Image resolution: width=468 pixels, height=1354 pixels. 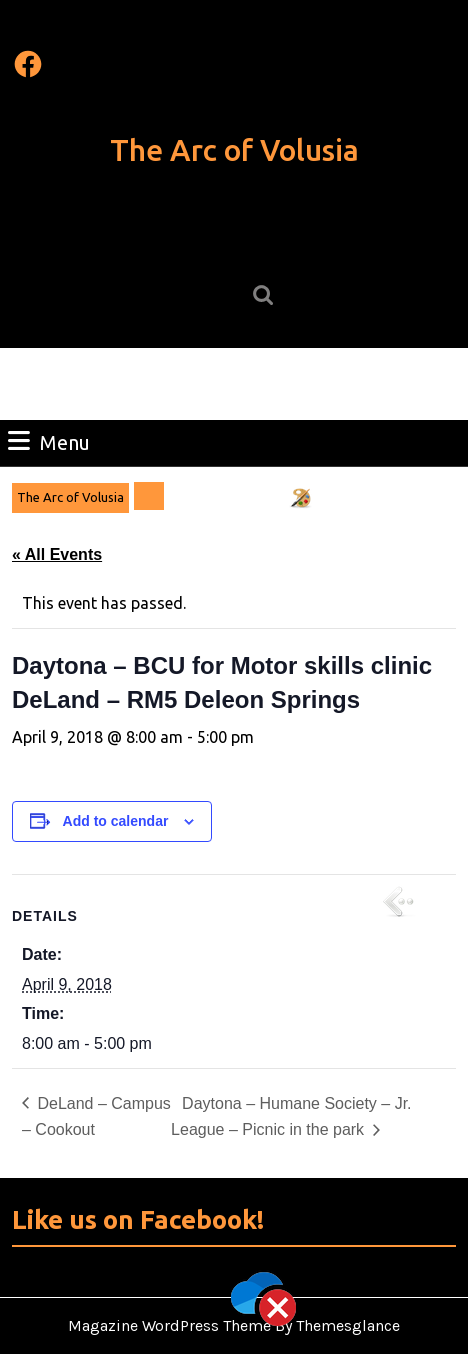 What do you see at coordinates (398, 901) in the screenshot?
I see `go back to the previous screen` at bounding box center [398, 901].